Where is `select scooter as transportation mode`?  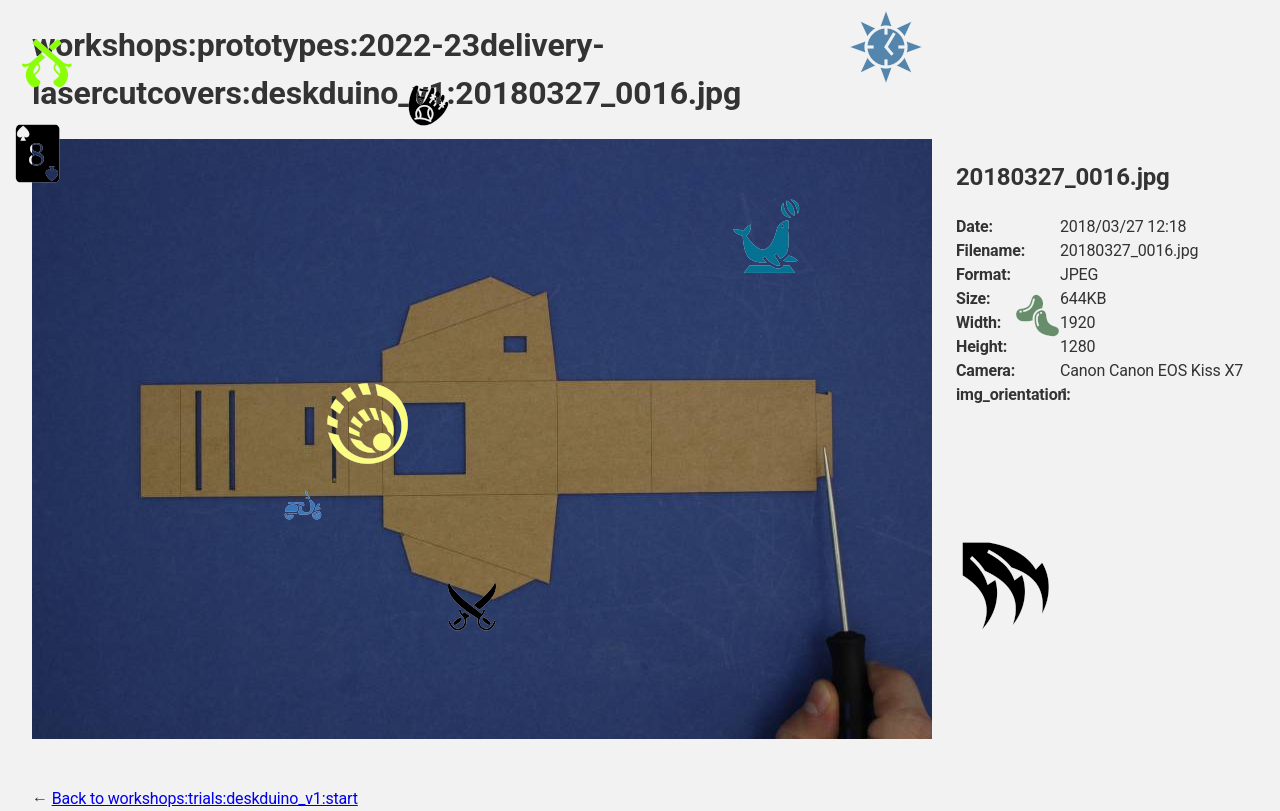 select scooter as transportation mode is located at coordinates (303, 505).